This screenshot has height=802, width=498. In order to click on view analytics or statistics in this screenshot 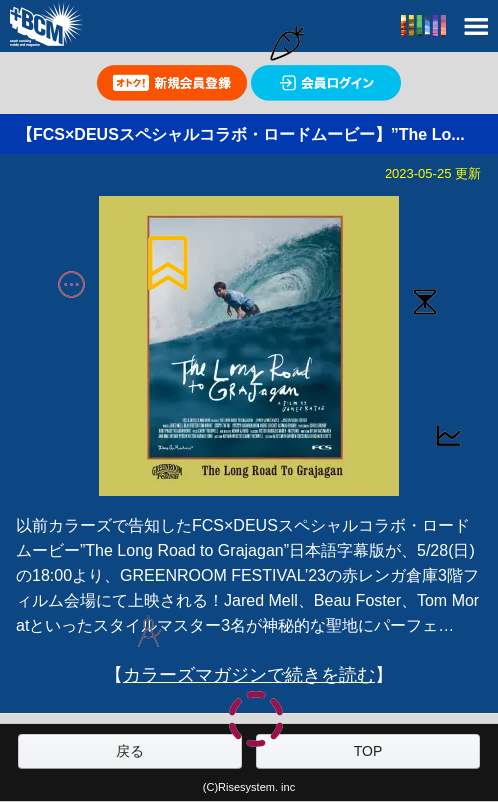, I will do `click(448, 435)`.